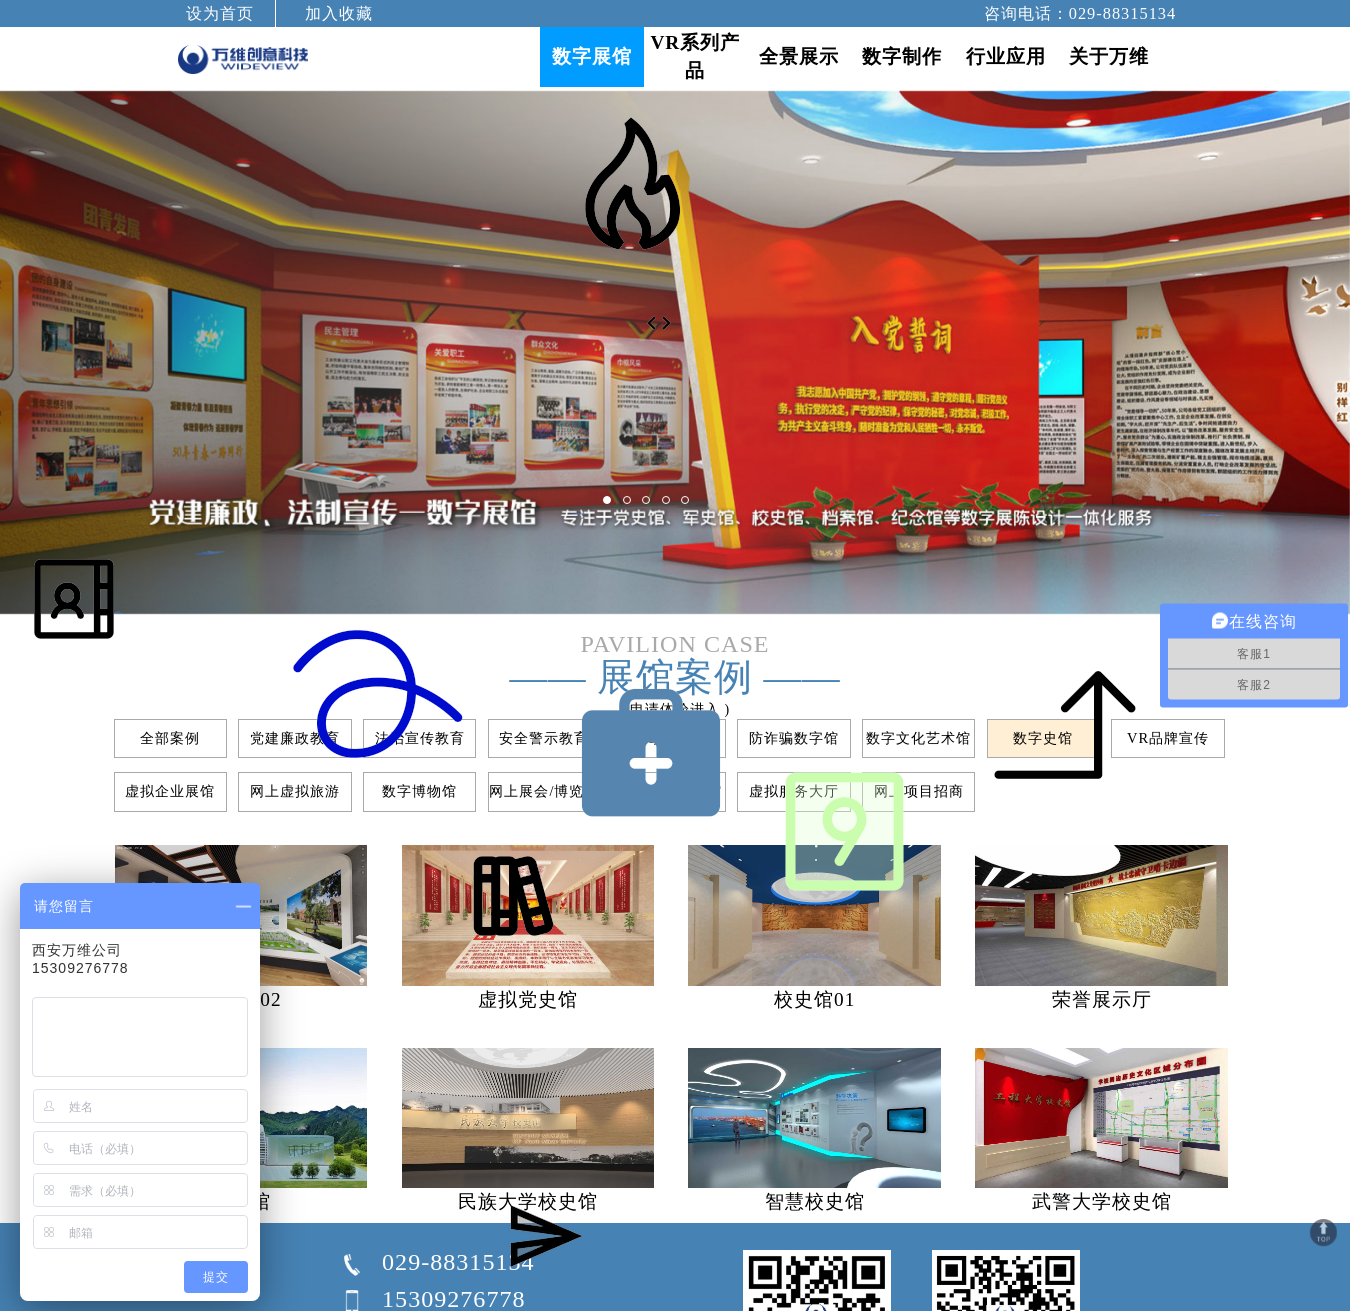  What do you see at coordinates (632, 183) in the screenshot?
I see `indicates trending or popular content` at bounding box center [632, 183].